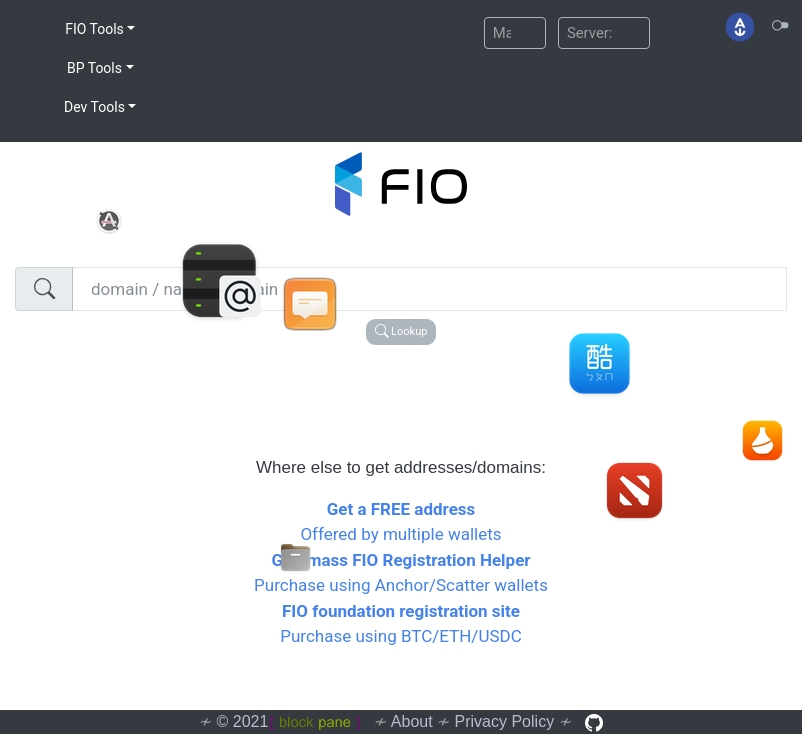 Image resolution: width=802 pixels, height=734 pixels. Describe the element at coordinates (220, 282) in the screenshot. I see `configure DNS server settings` at that location.